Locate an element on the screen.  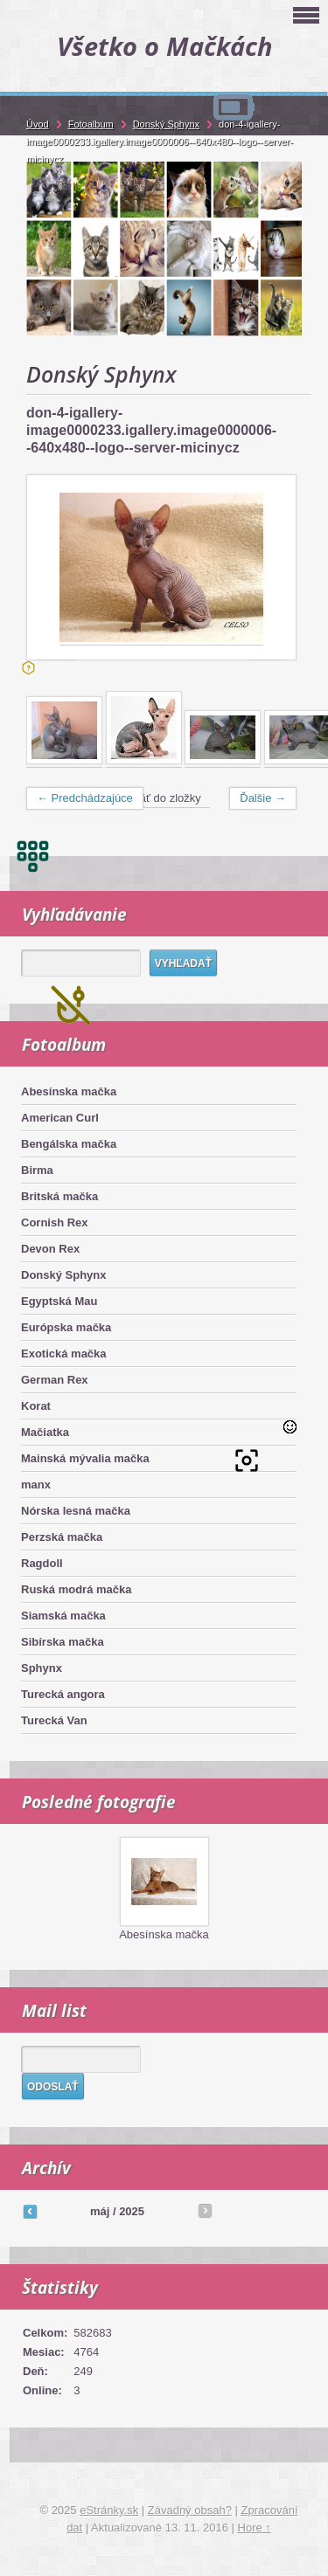
open the phone dialpad is located at coordinates (32, 856).